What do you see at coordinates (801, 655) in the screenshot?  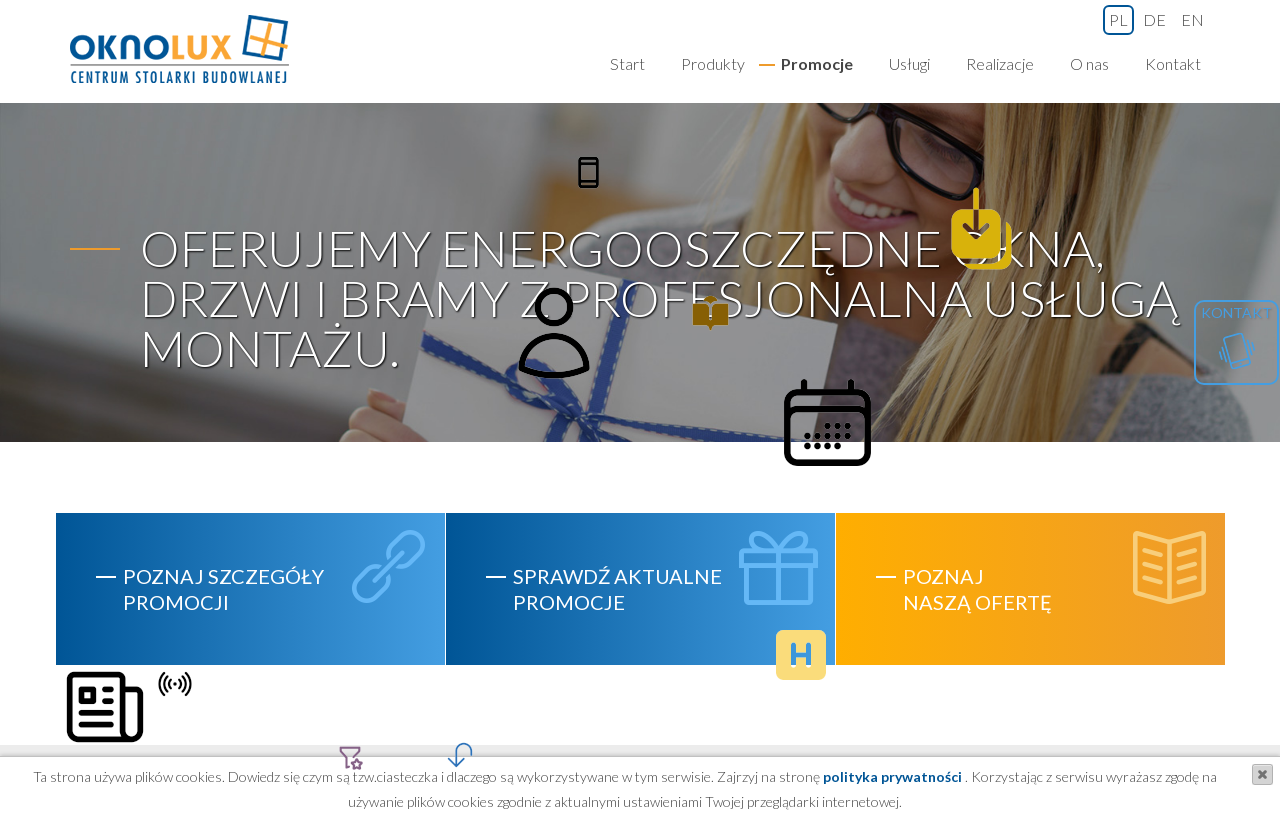 I see `indicates a helipad or helicopter landing zone` at bounding box center [801, 655].